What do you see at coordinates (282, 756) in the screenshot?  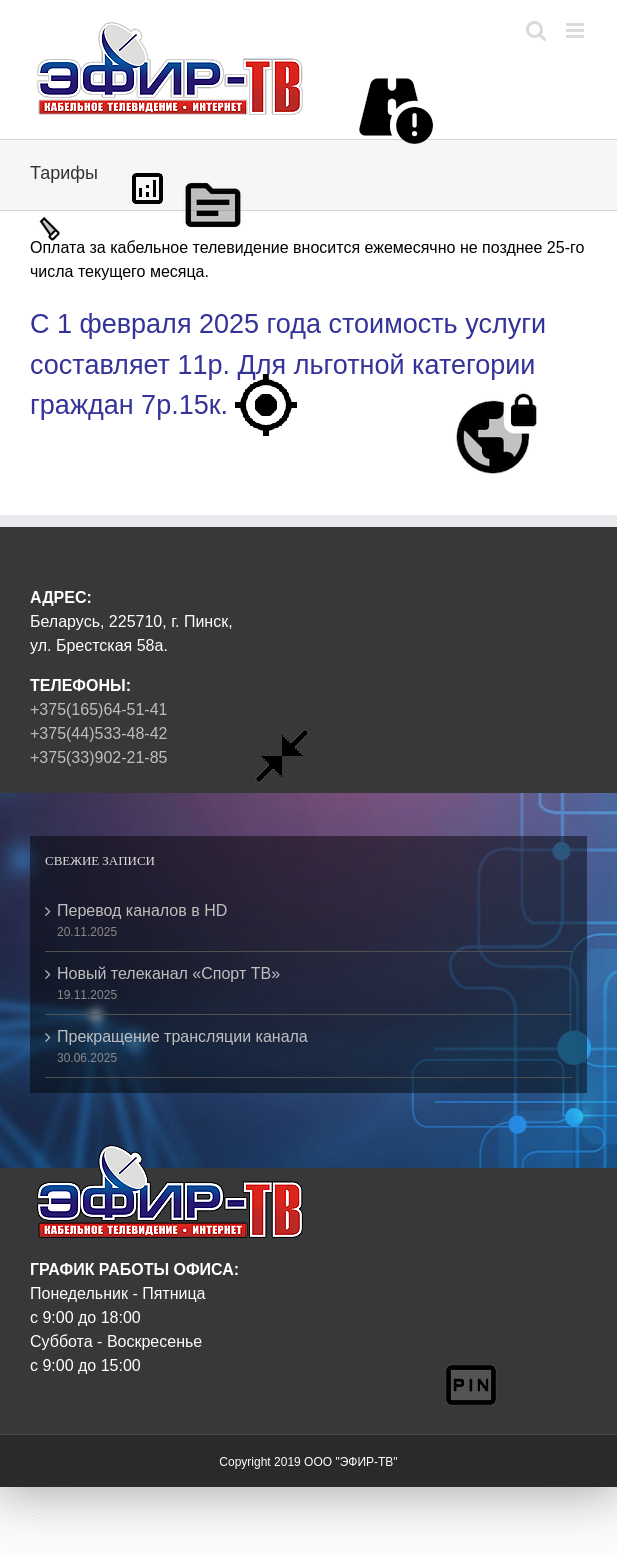 I see `exit fullscreen mode` at bounding box center [282, 756].